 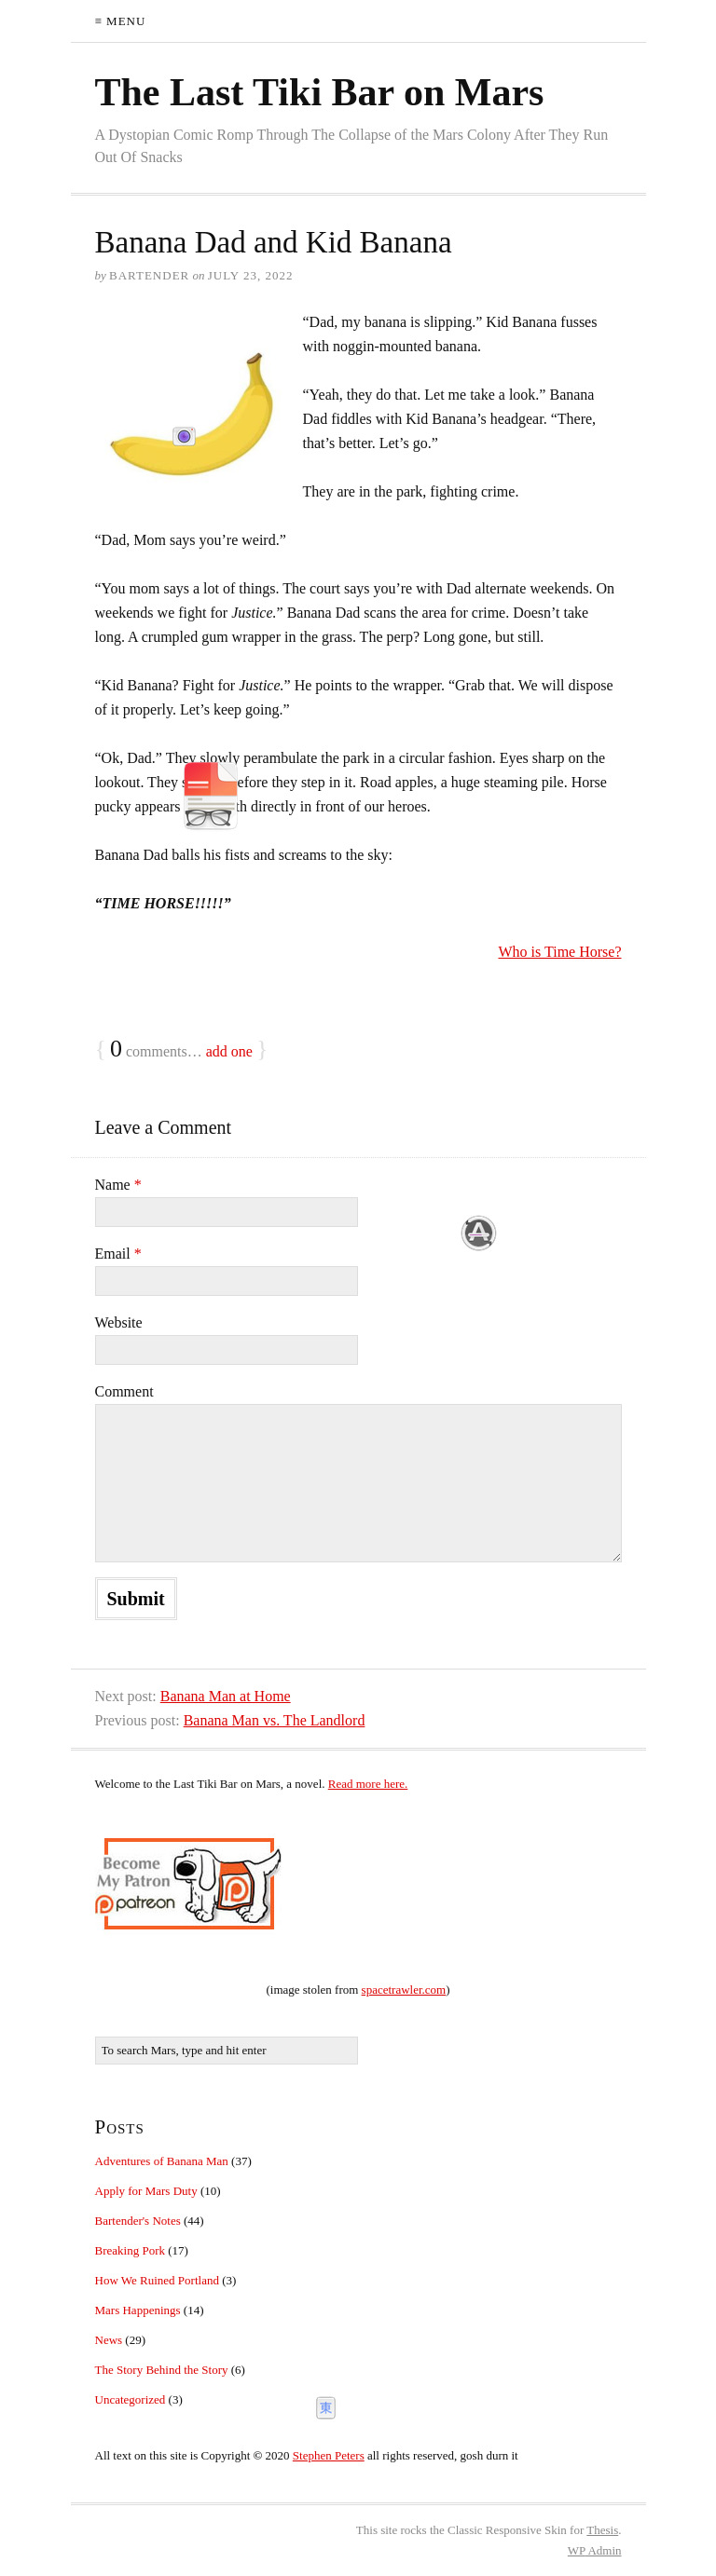 What do you see at coordinates (478, 1233) in the screenshot?
I see `check for available system updates` at bounding box center [478, 1233].